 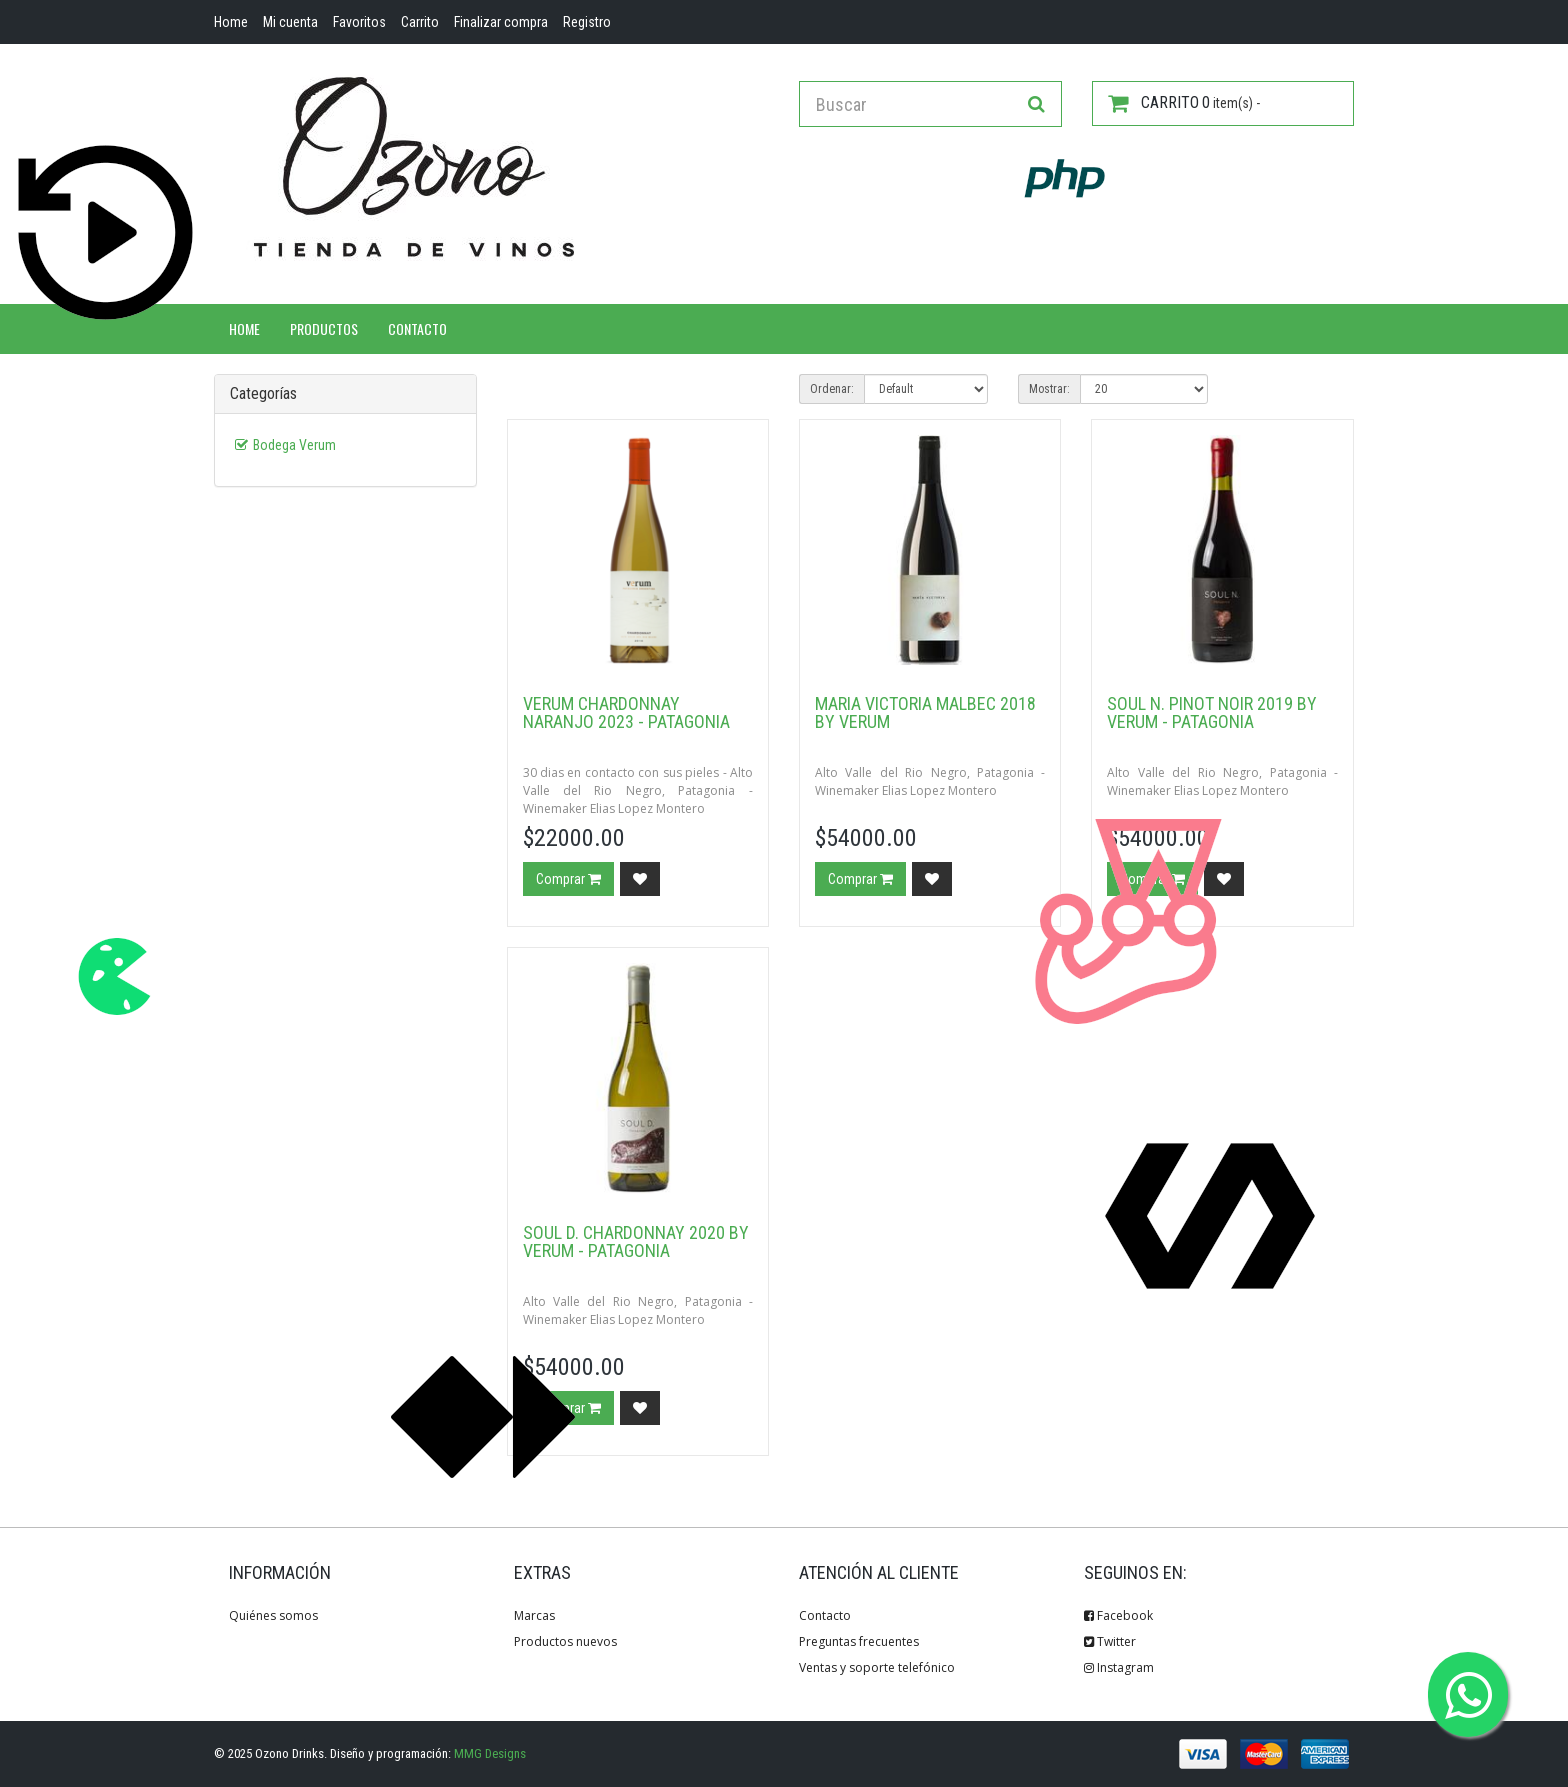 I want to click on cookiecutter project templating tool logo, so click(x=114, y=976).